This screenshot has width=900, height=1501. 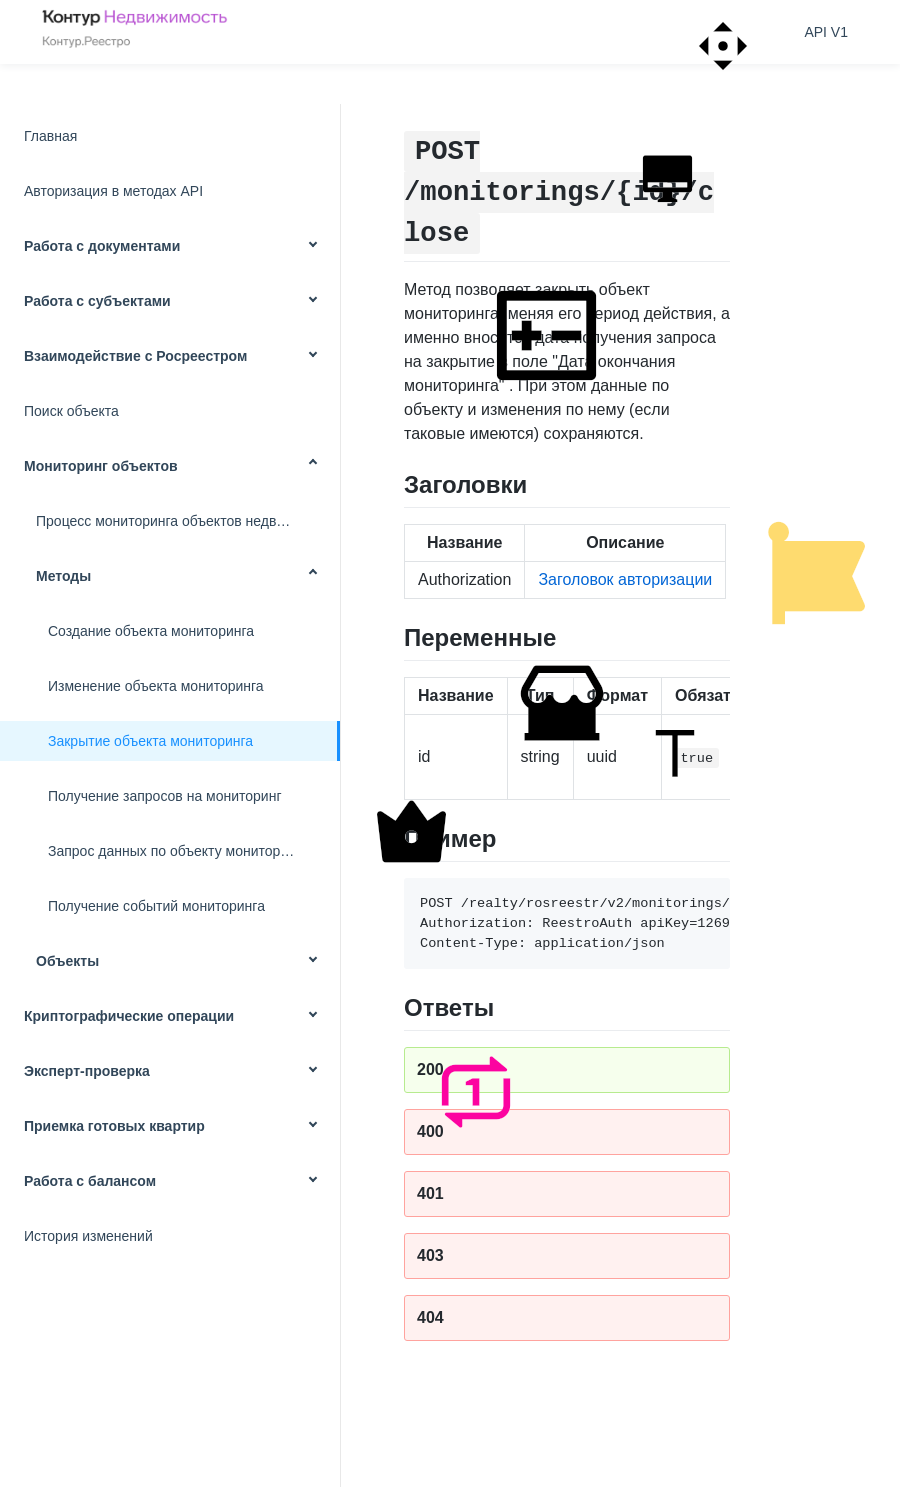 I want to click on adjust quantity or value up or down, so click(x=546, y=335).